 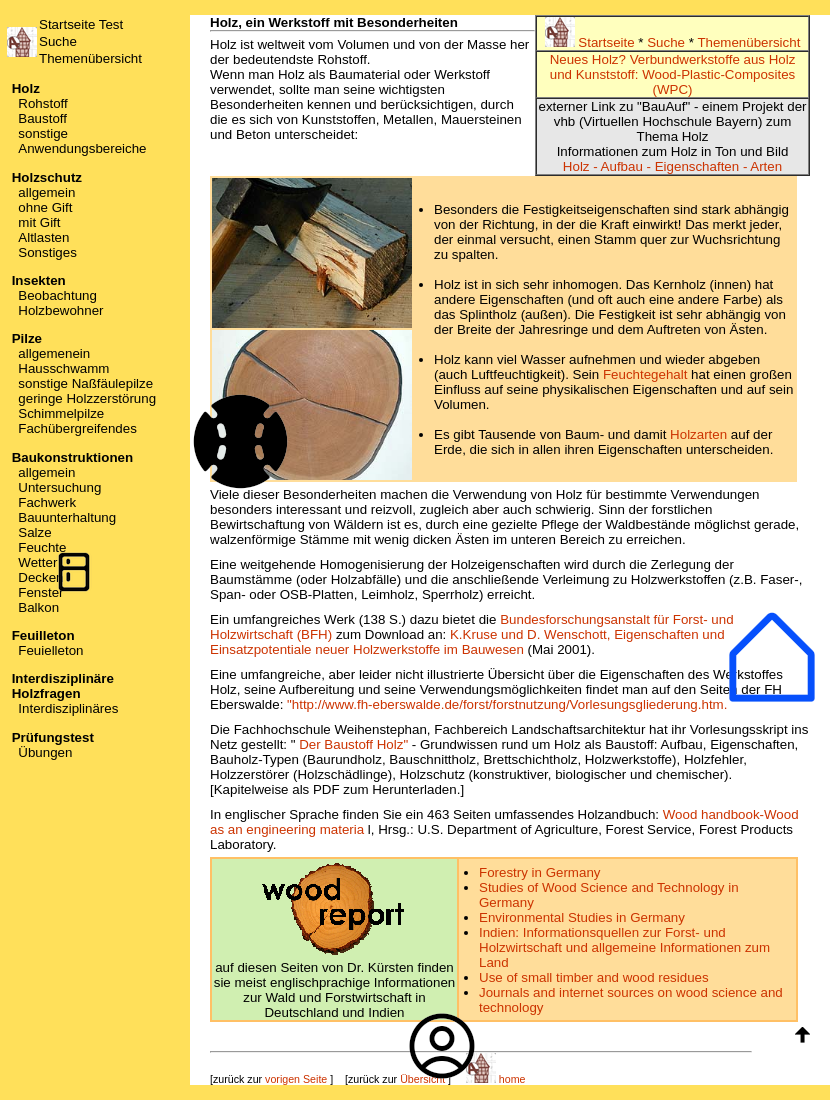 What do you see at coordinates (772, 659) in the screenshot?
I see `navigate to home screen` at bounding box center [772, 659].